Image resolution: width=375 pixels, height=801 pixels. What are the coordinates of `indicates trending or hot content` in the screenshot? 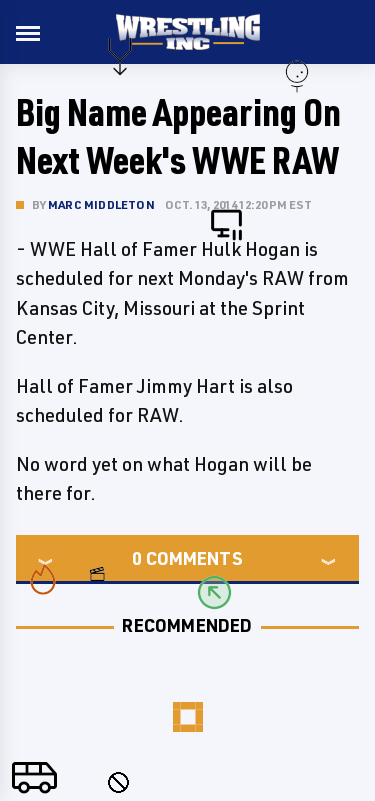 It's located at (43, 580).